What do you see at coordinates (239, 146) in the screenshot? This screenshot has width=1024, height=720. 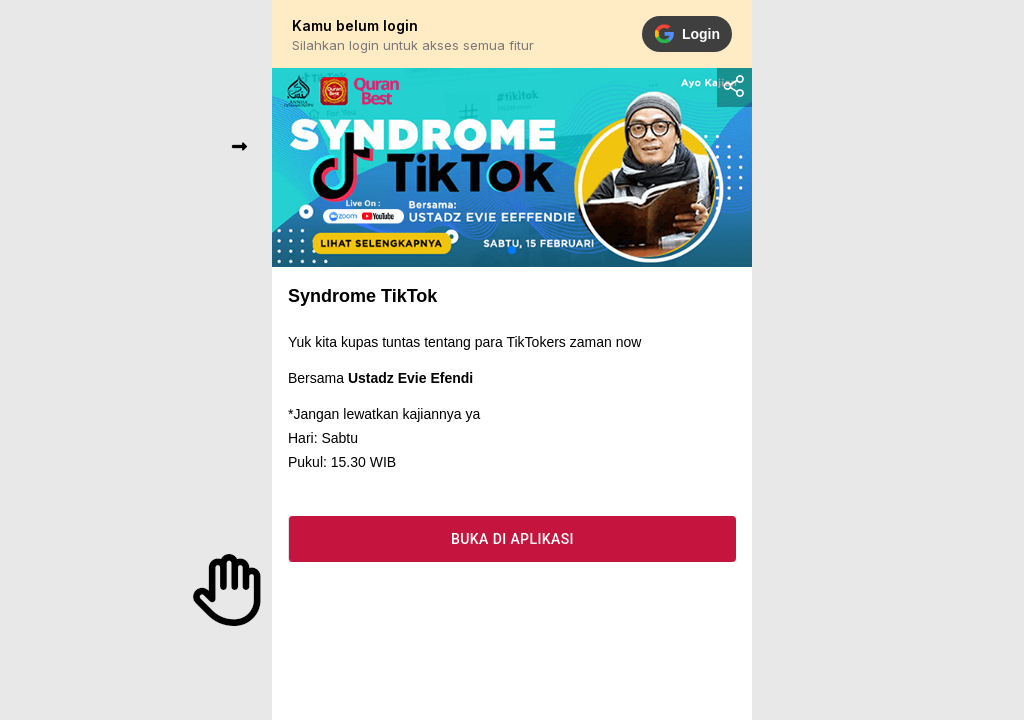 I see `proceed to the next step` at bounding box center [239, 146].